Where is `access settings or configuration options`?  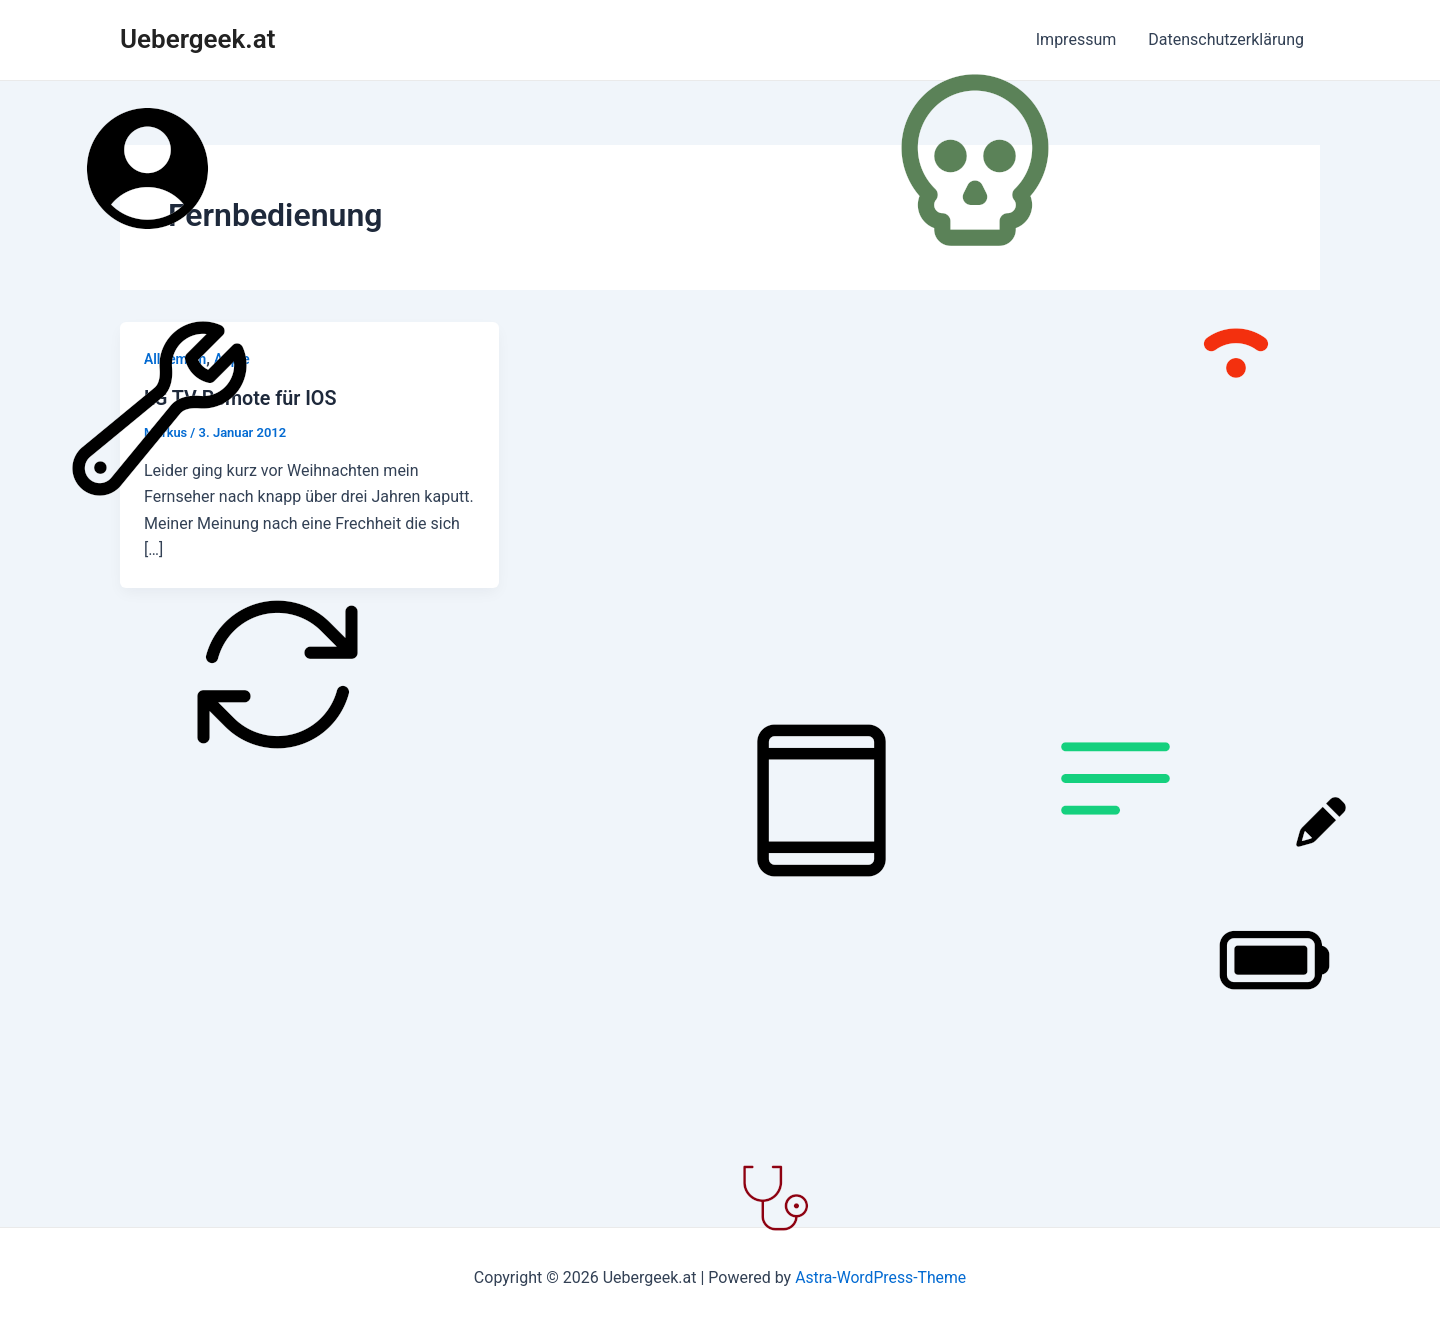 access settings or configuration options is located at coordinates (159, 408).